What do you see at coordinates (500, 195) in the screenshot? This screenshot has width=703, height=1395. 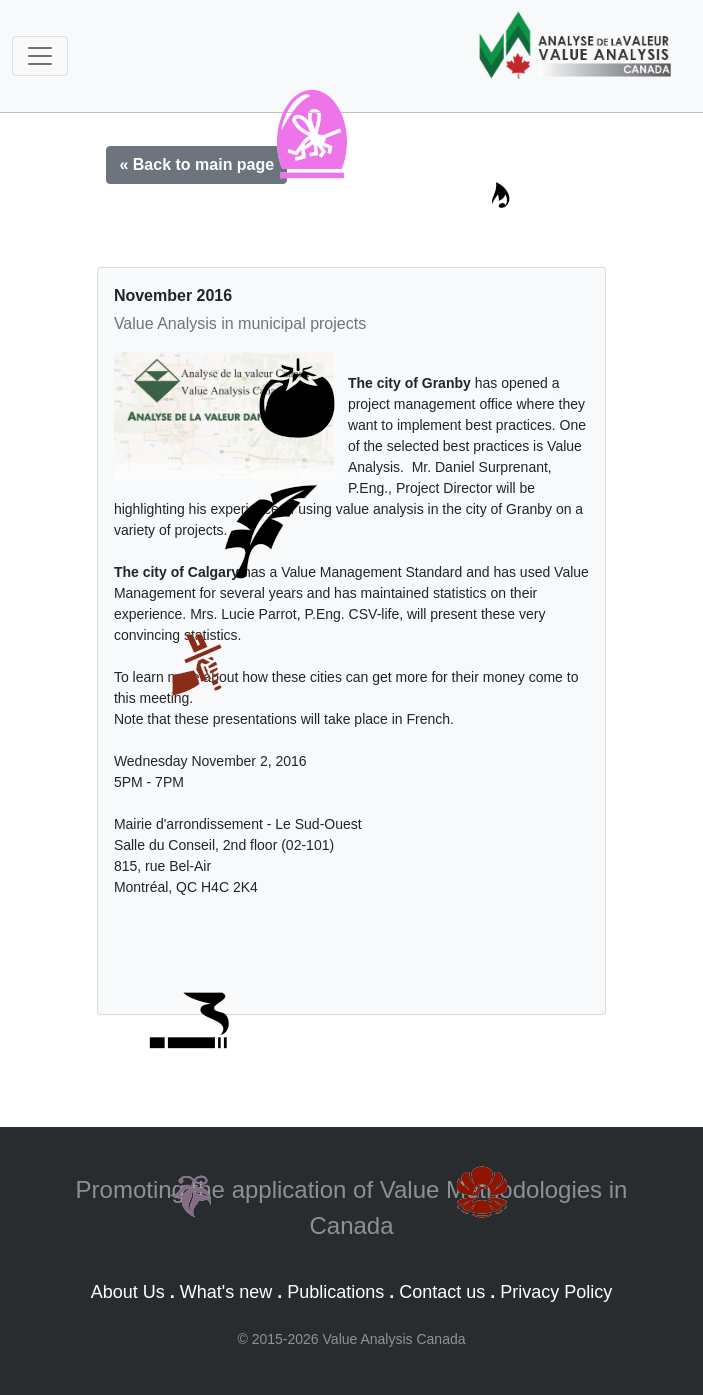 I see `toggle light or illumination in-game` at bounding box center [500, 195].